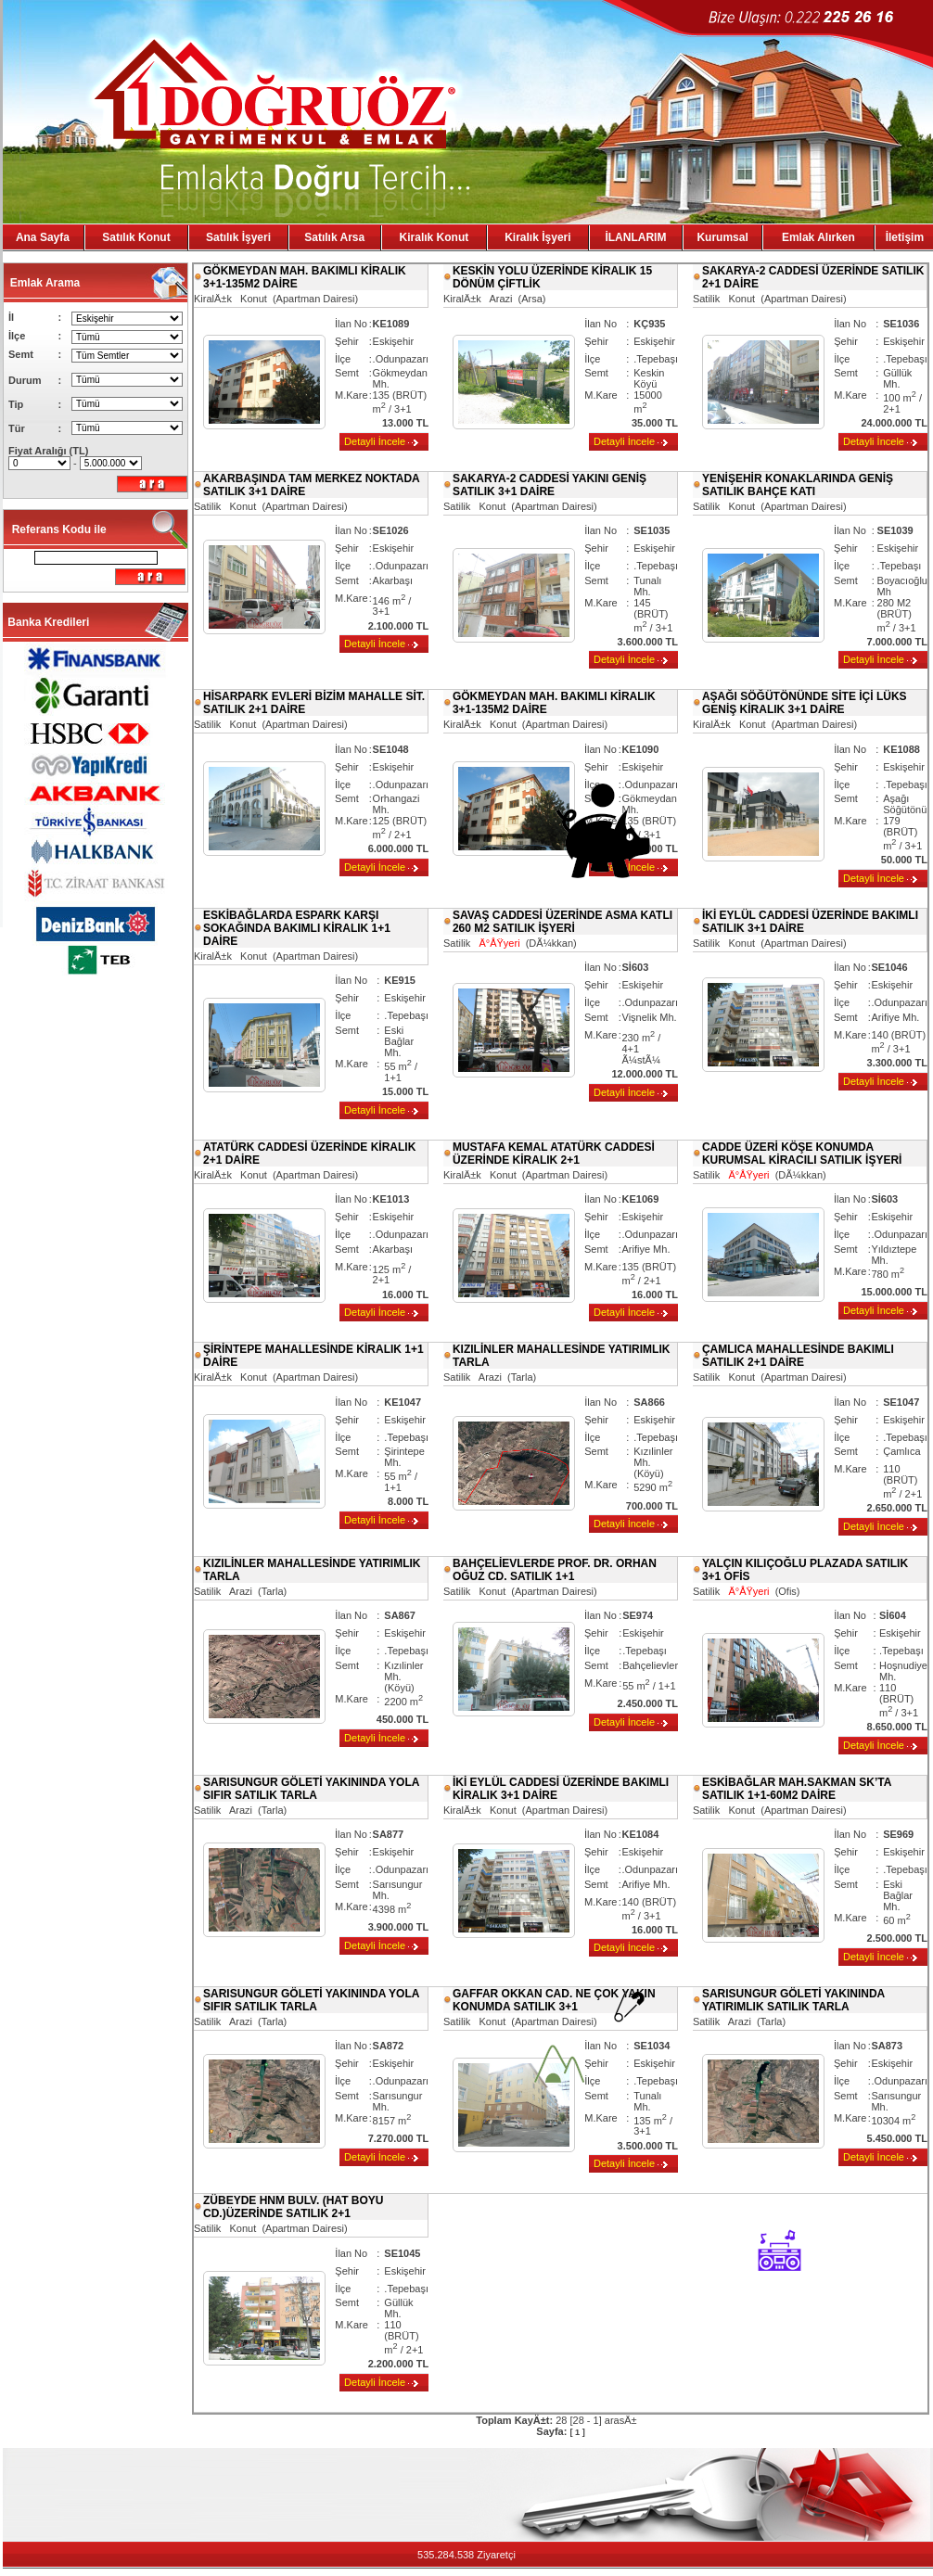  Describe the element at coordinates (603, 833) in the screenshot. I see `access savings or budget features` at that location.